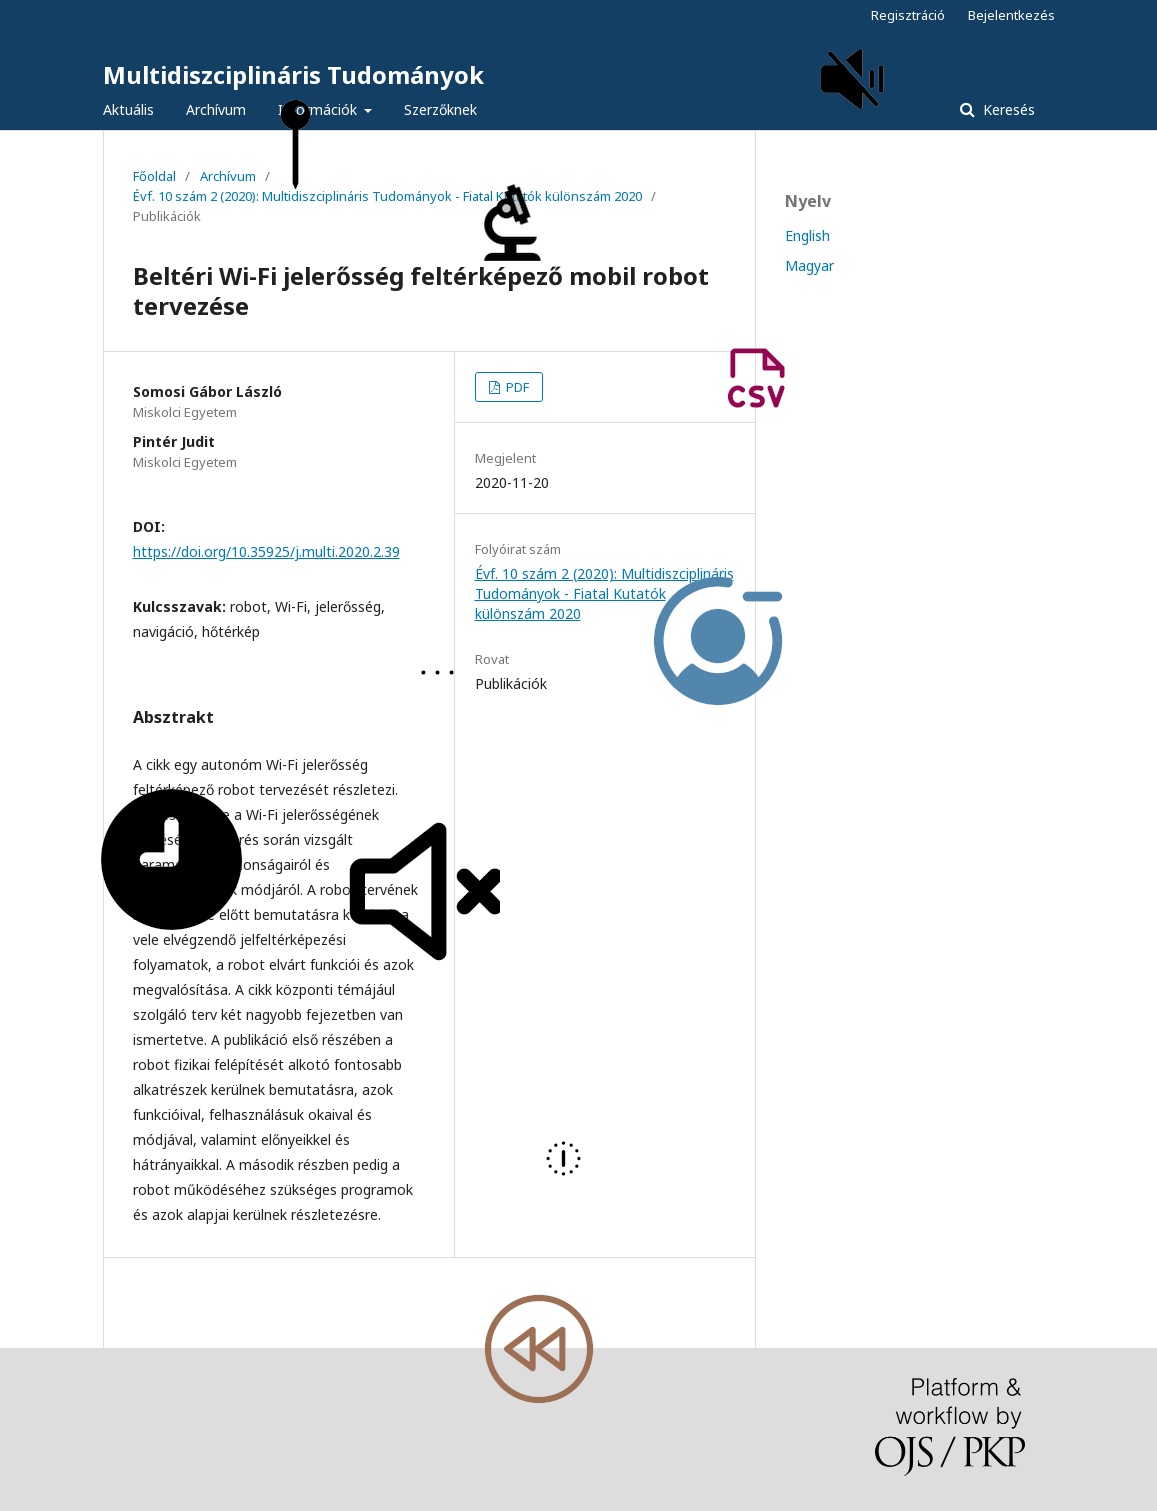 This screenshot has width=1157, height=1511. Describe the element at coordinates (851, 79) in the screenshot. I see `mute audio or sound` at that location.